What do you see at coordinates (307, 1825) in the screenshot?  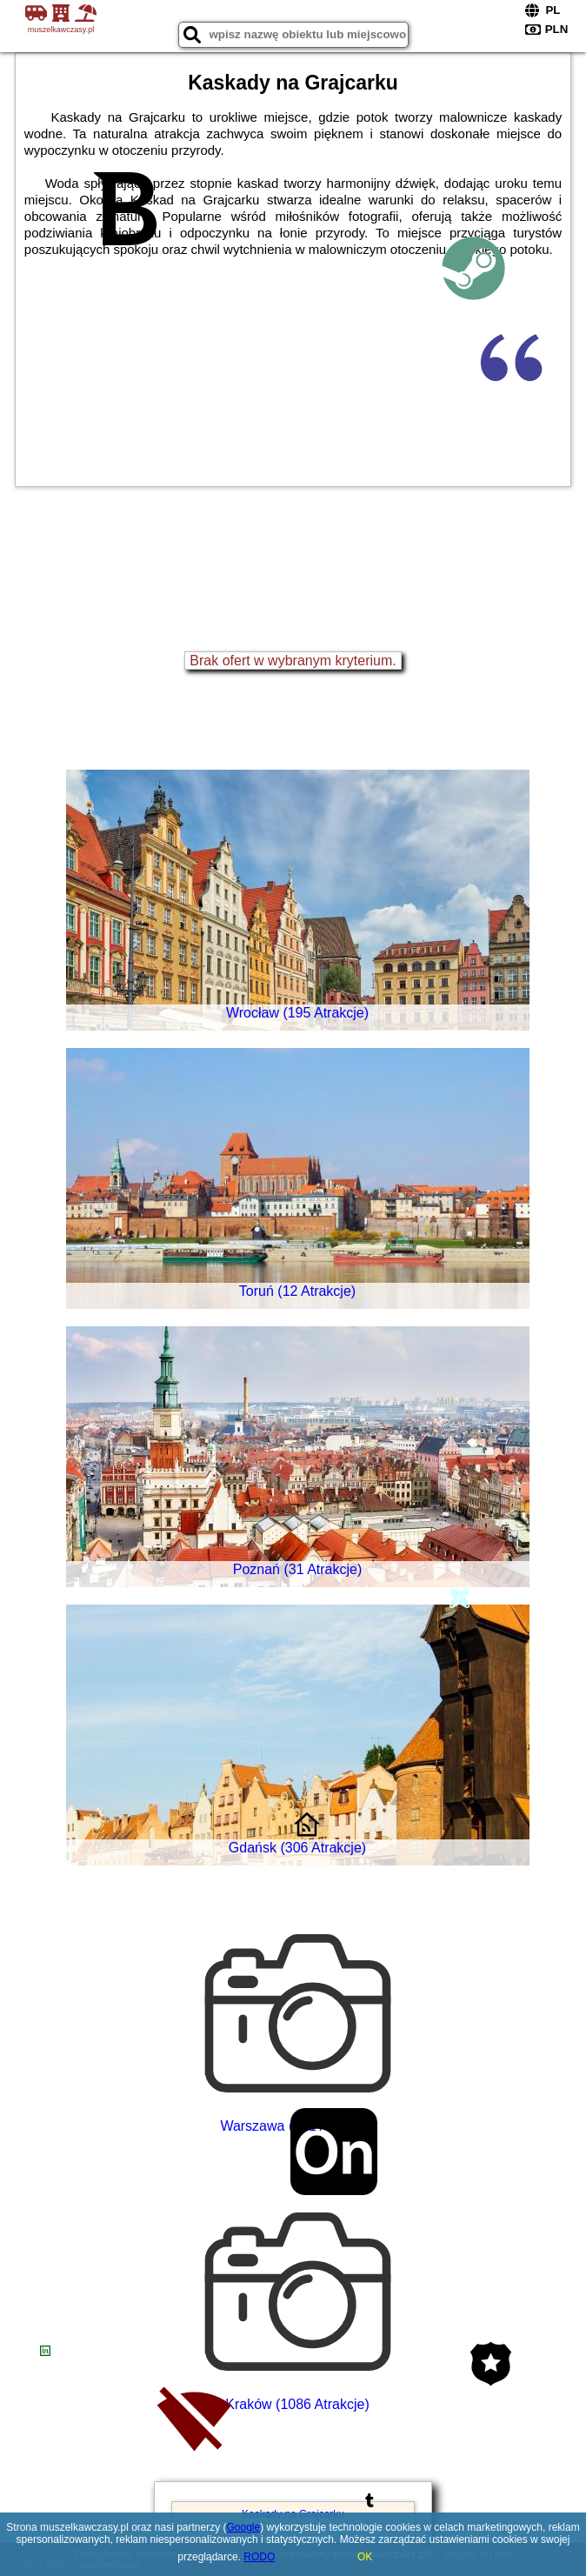 I see `access home network settings` at bounding box center [307, 1825].